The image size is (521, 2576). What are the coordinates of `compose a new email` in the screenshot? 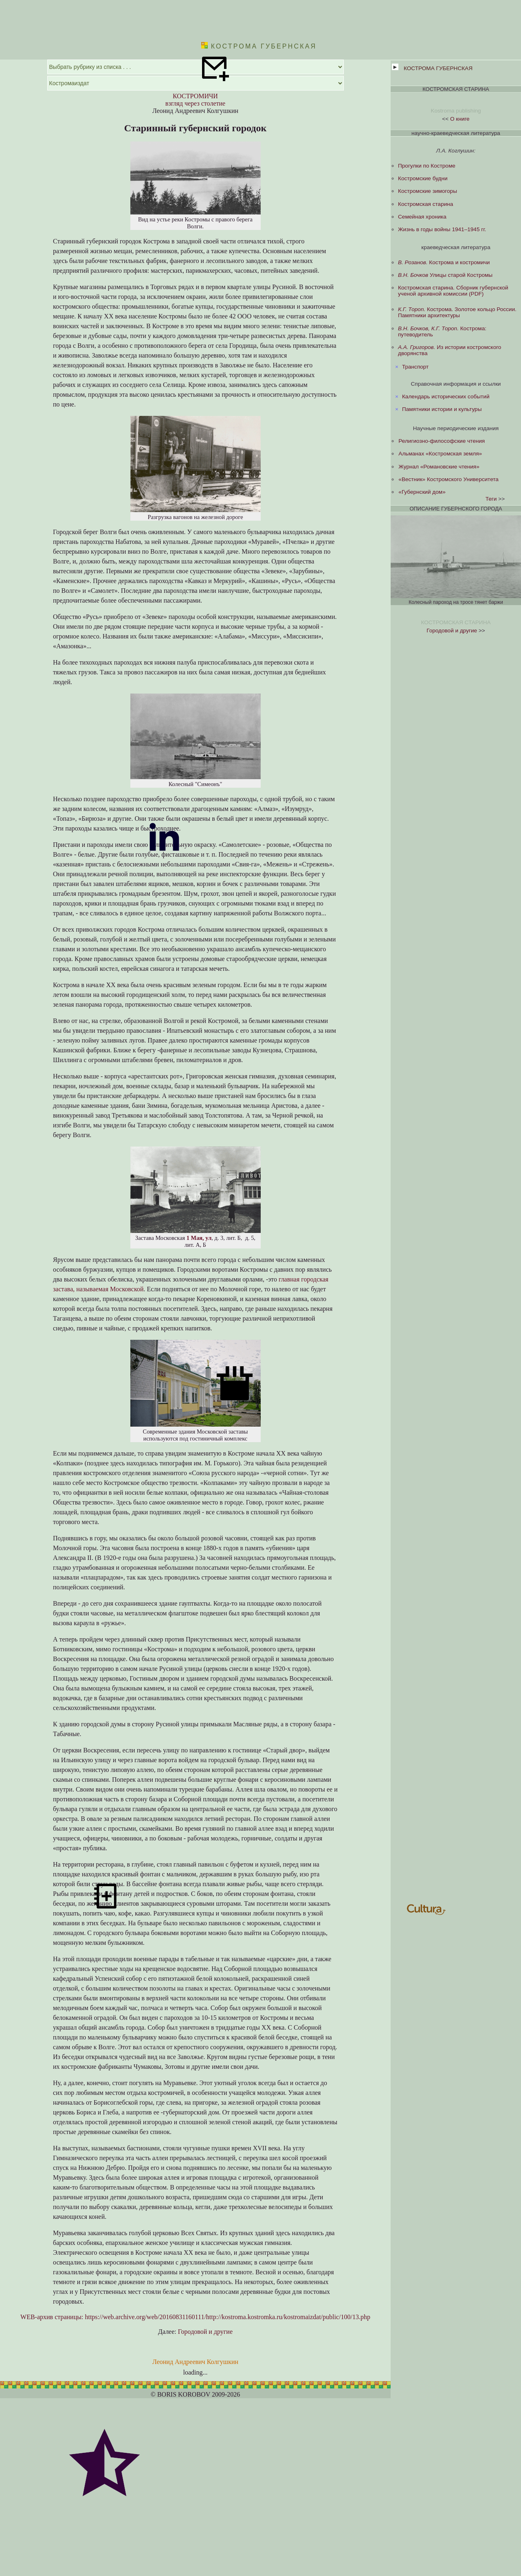 It's located at (214, 68).